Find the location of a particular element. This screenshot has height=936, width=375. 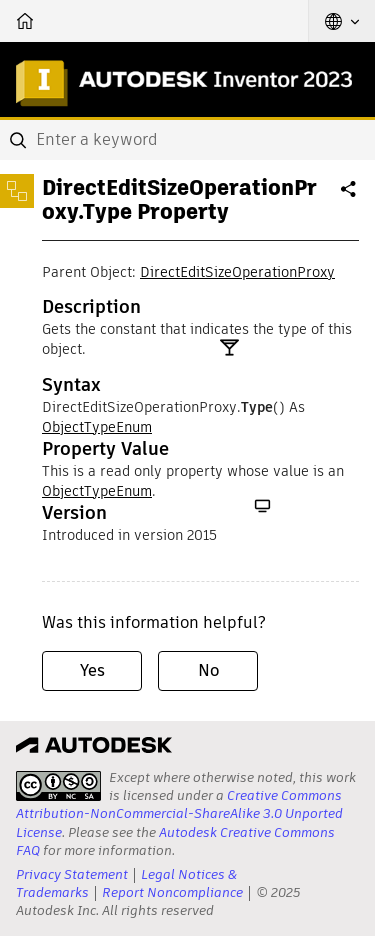

view bar or cocktail menu is located at coordinates (229, 347).